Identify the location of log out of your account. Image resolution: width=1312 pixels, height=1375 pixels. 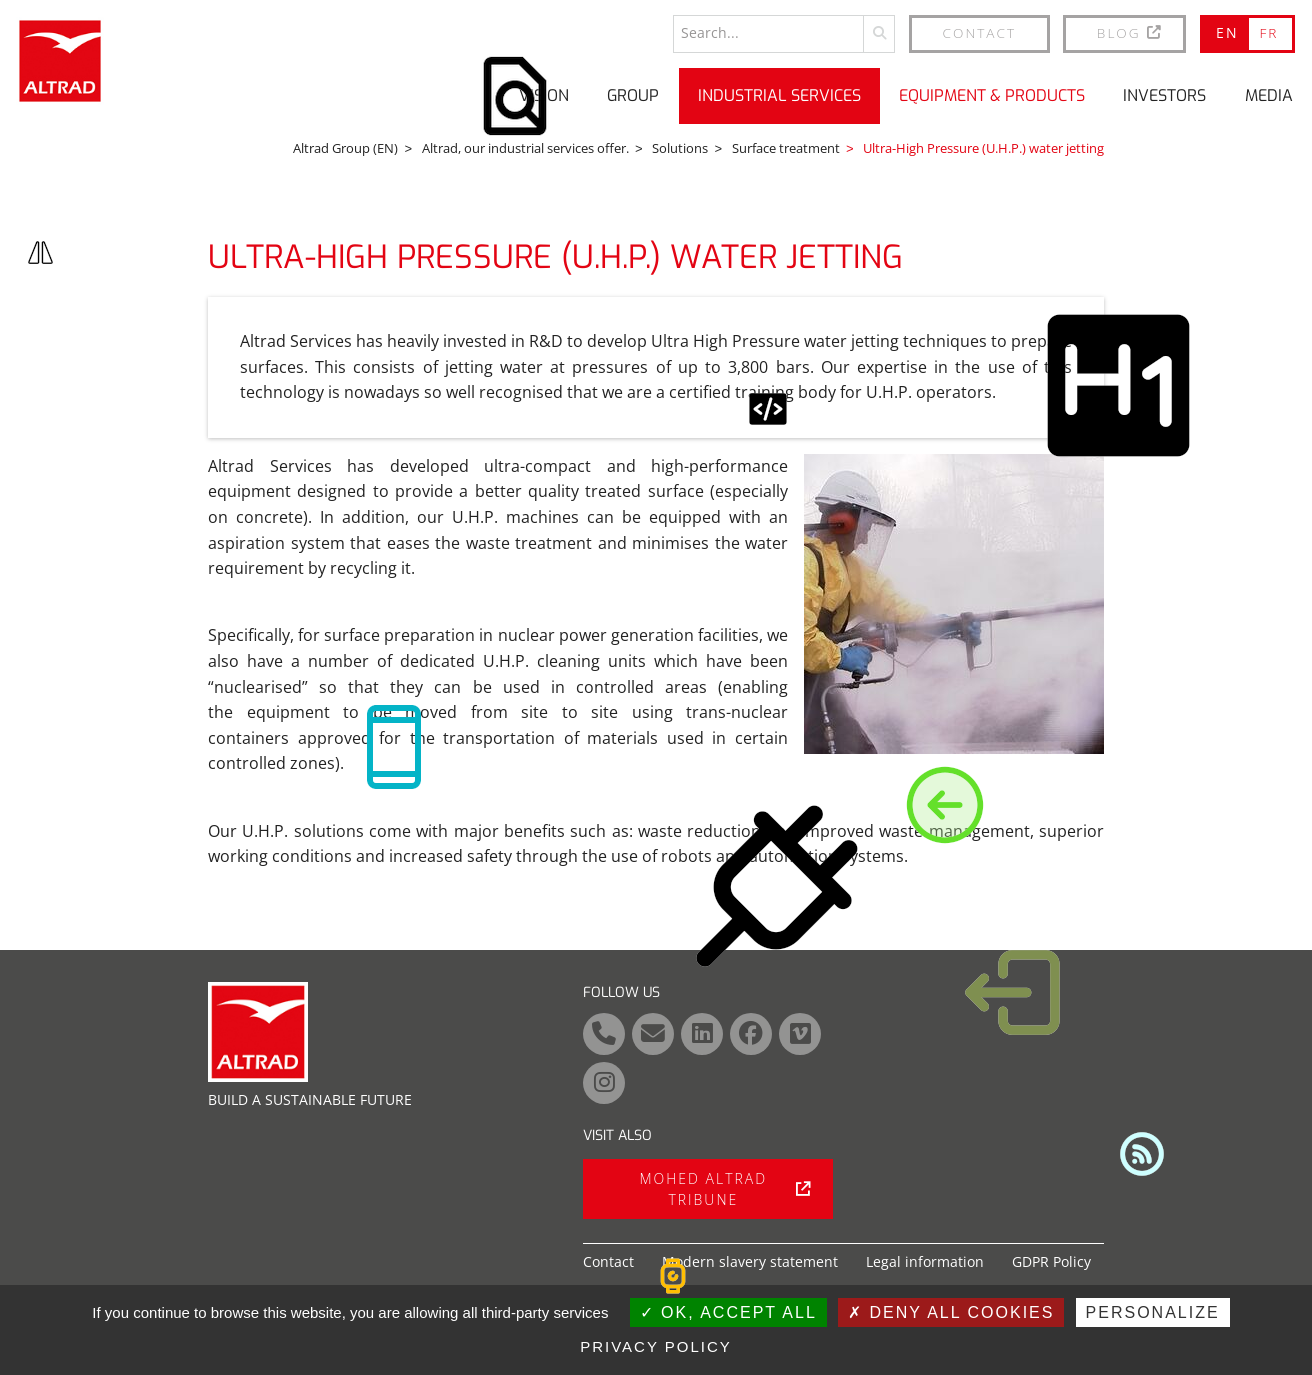
(1012, 992).